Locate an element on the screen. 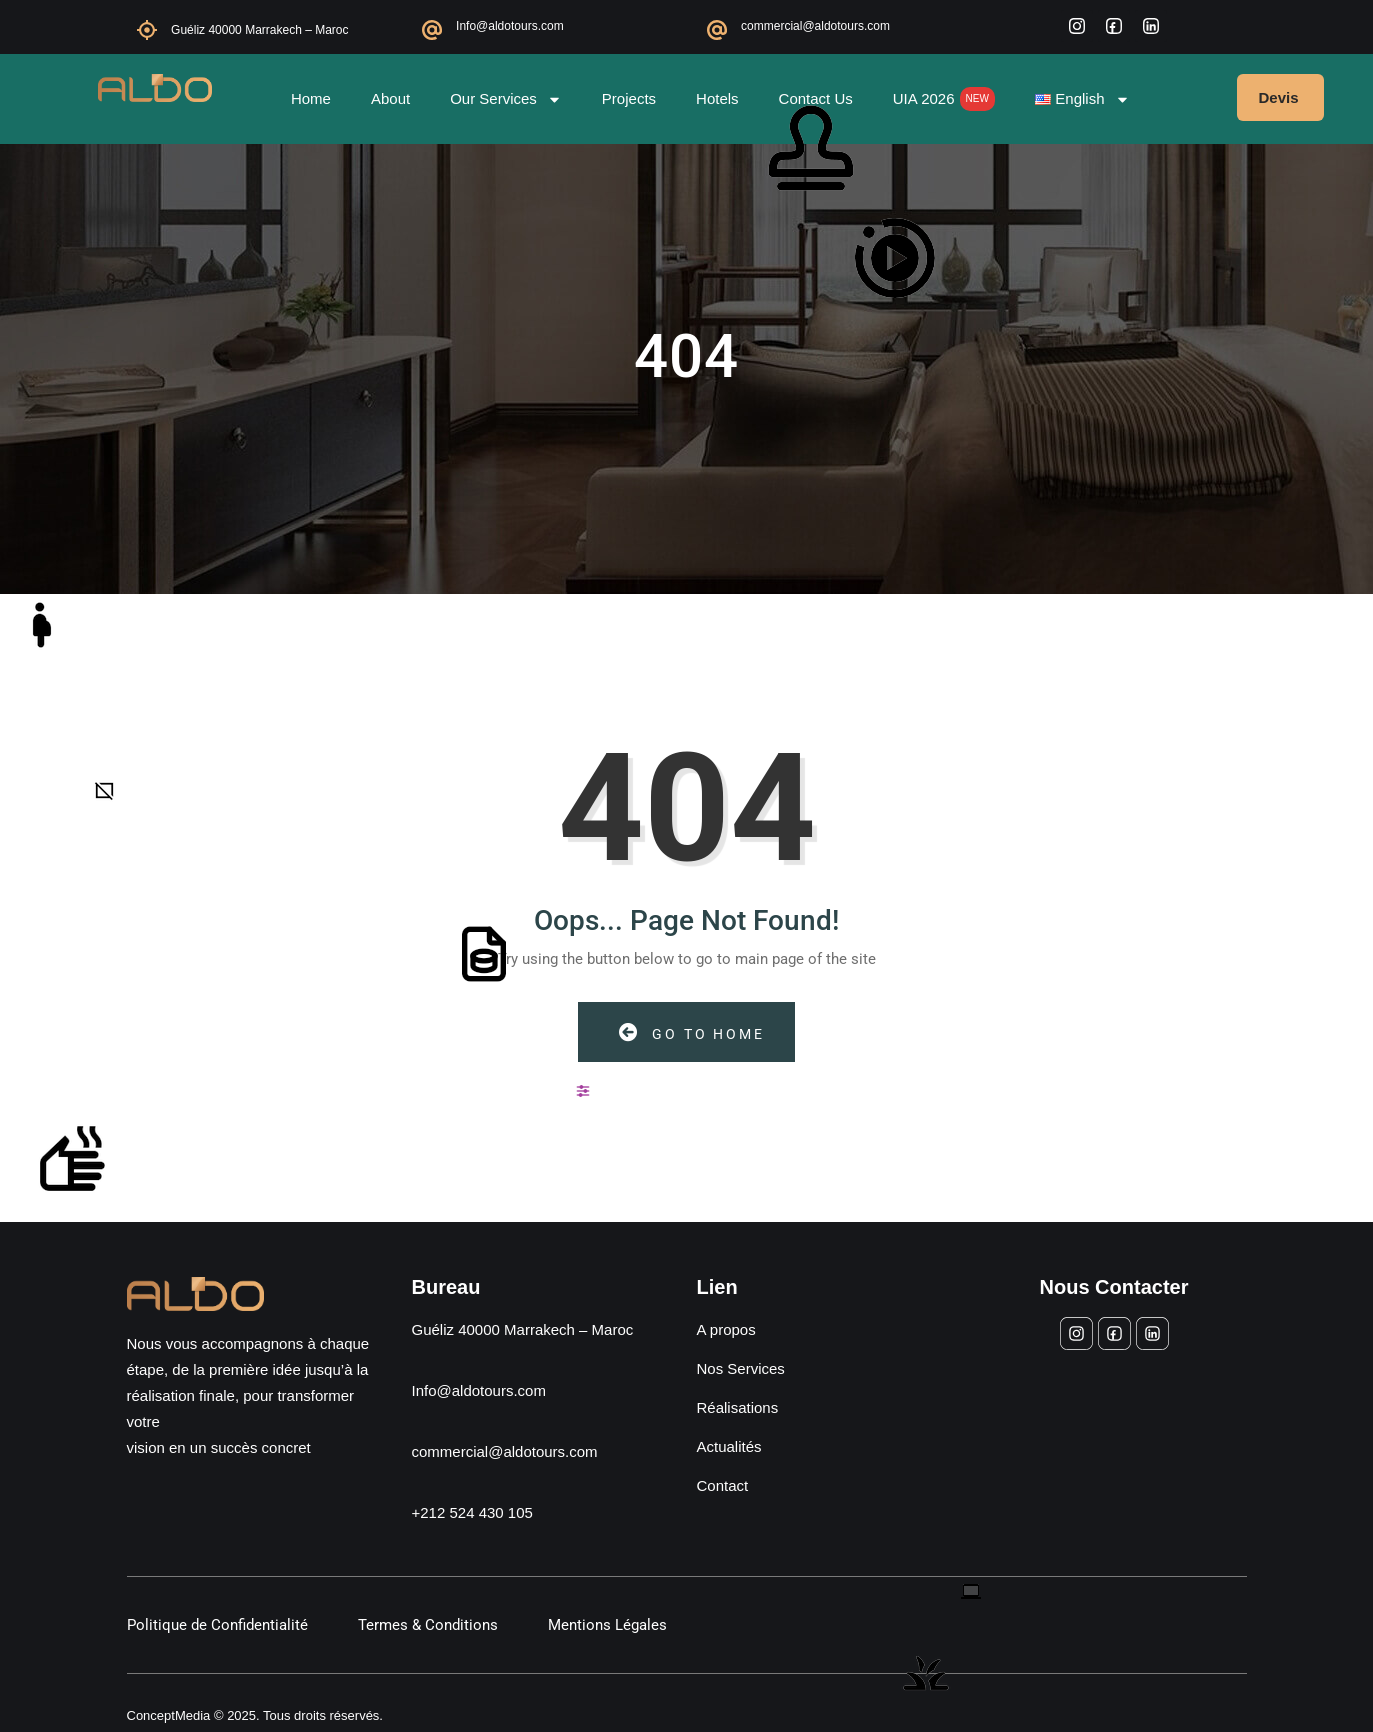 Image resolution: width=1373 pixels, height=1732 pixels. adjust settings or preferences is located at coordinates (583, 1091).